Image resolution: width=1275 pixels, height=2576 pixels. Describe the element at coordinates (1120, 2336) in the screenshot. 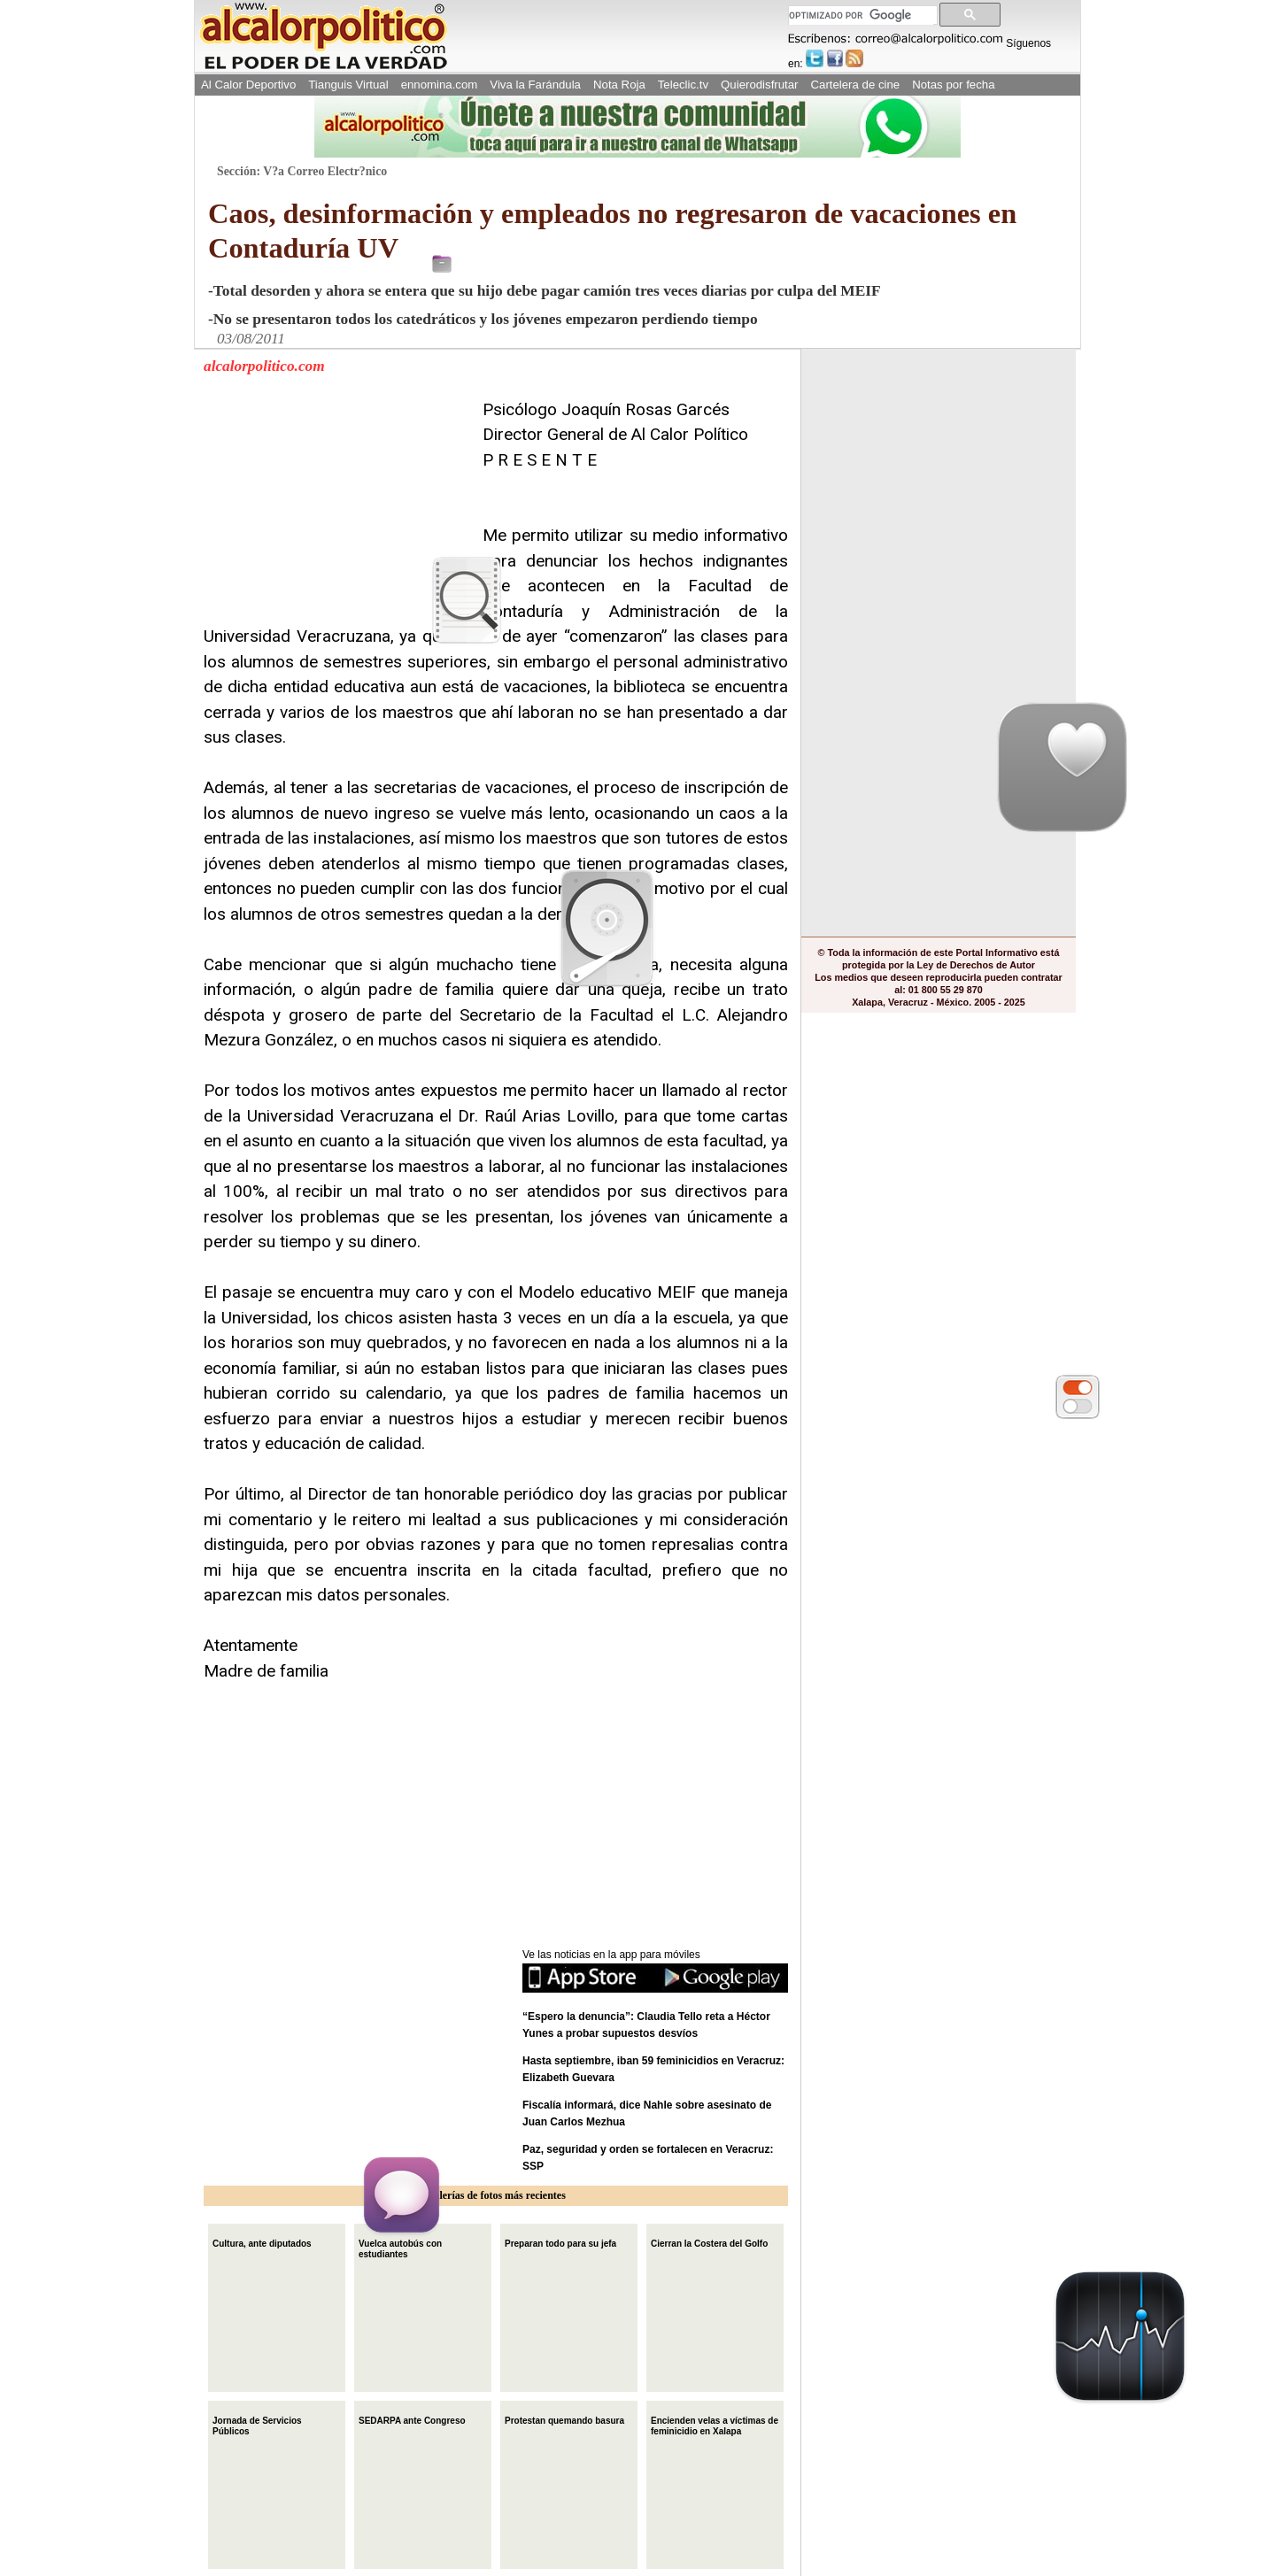

I see `open the Stocks app` at that location.